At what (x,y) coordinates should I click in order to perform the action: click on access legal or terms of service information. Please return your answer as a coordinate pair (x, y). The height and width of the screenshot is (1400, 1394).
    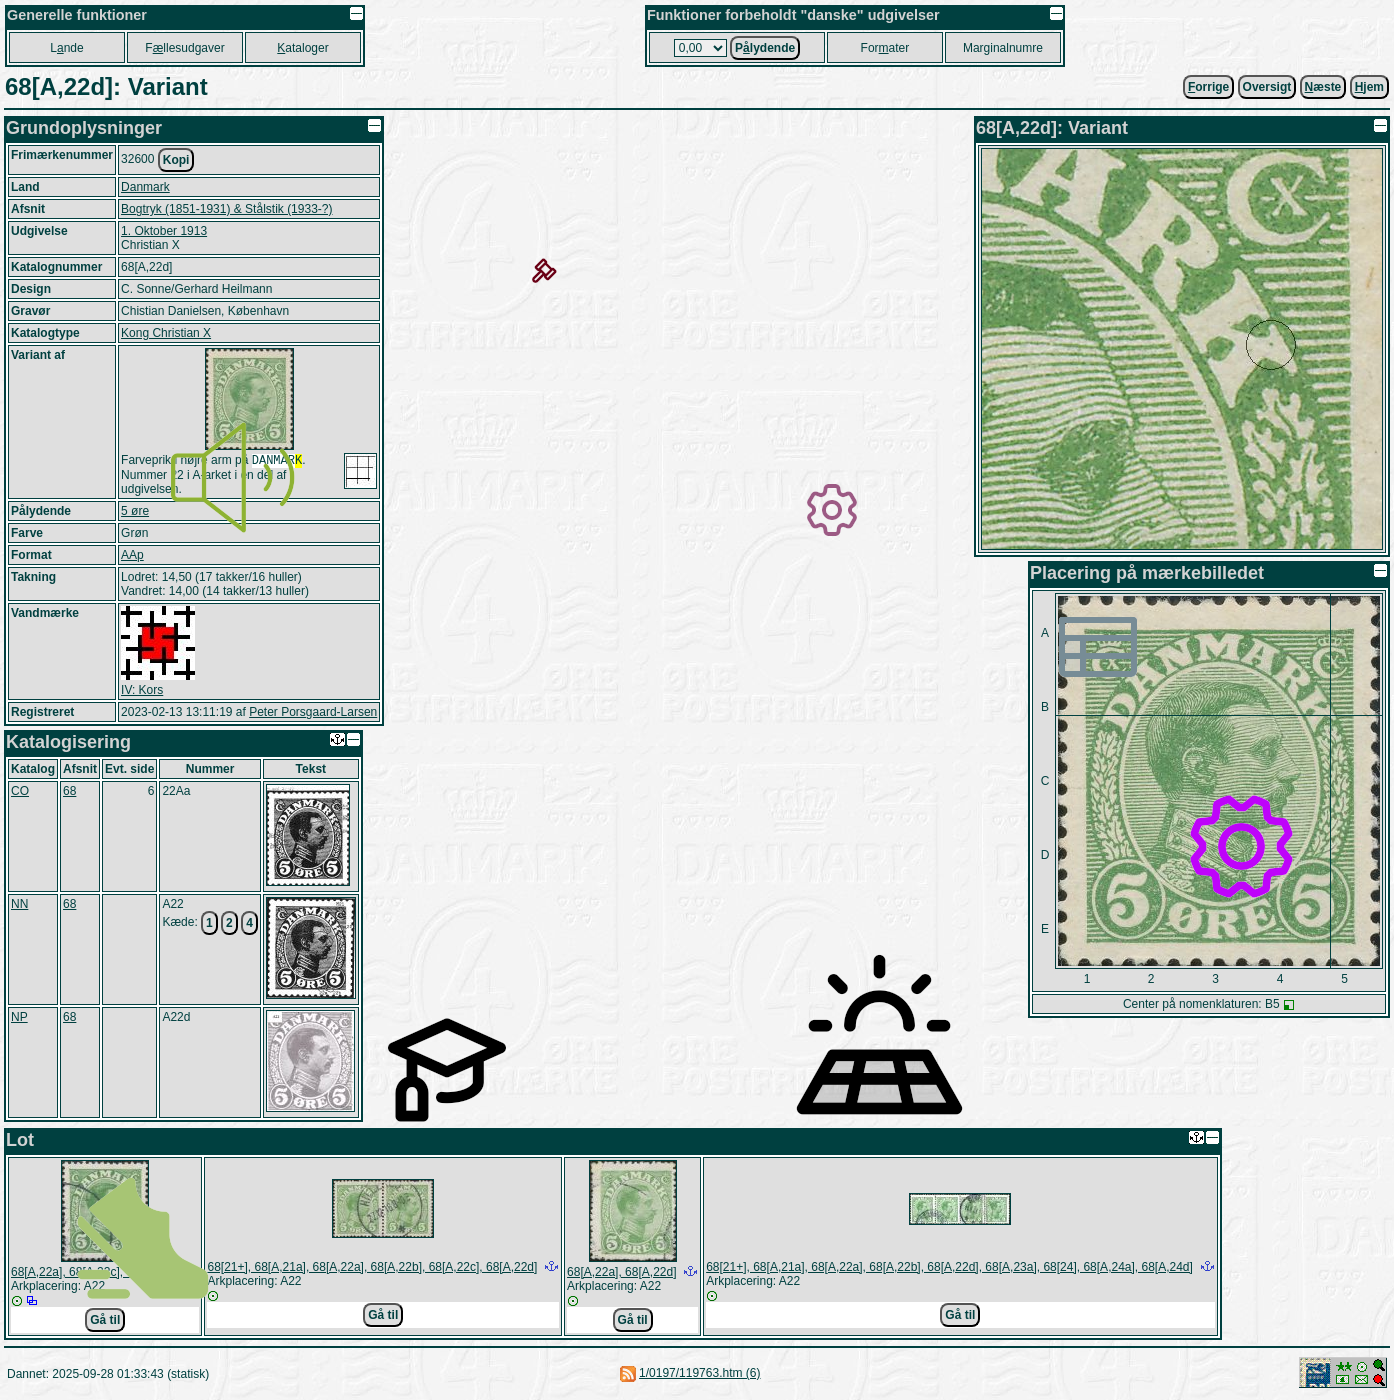
    Looking at the image, I should click on (543, 271).